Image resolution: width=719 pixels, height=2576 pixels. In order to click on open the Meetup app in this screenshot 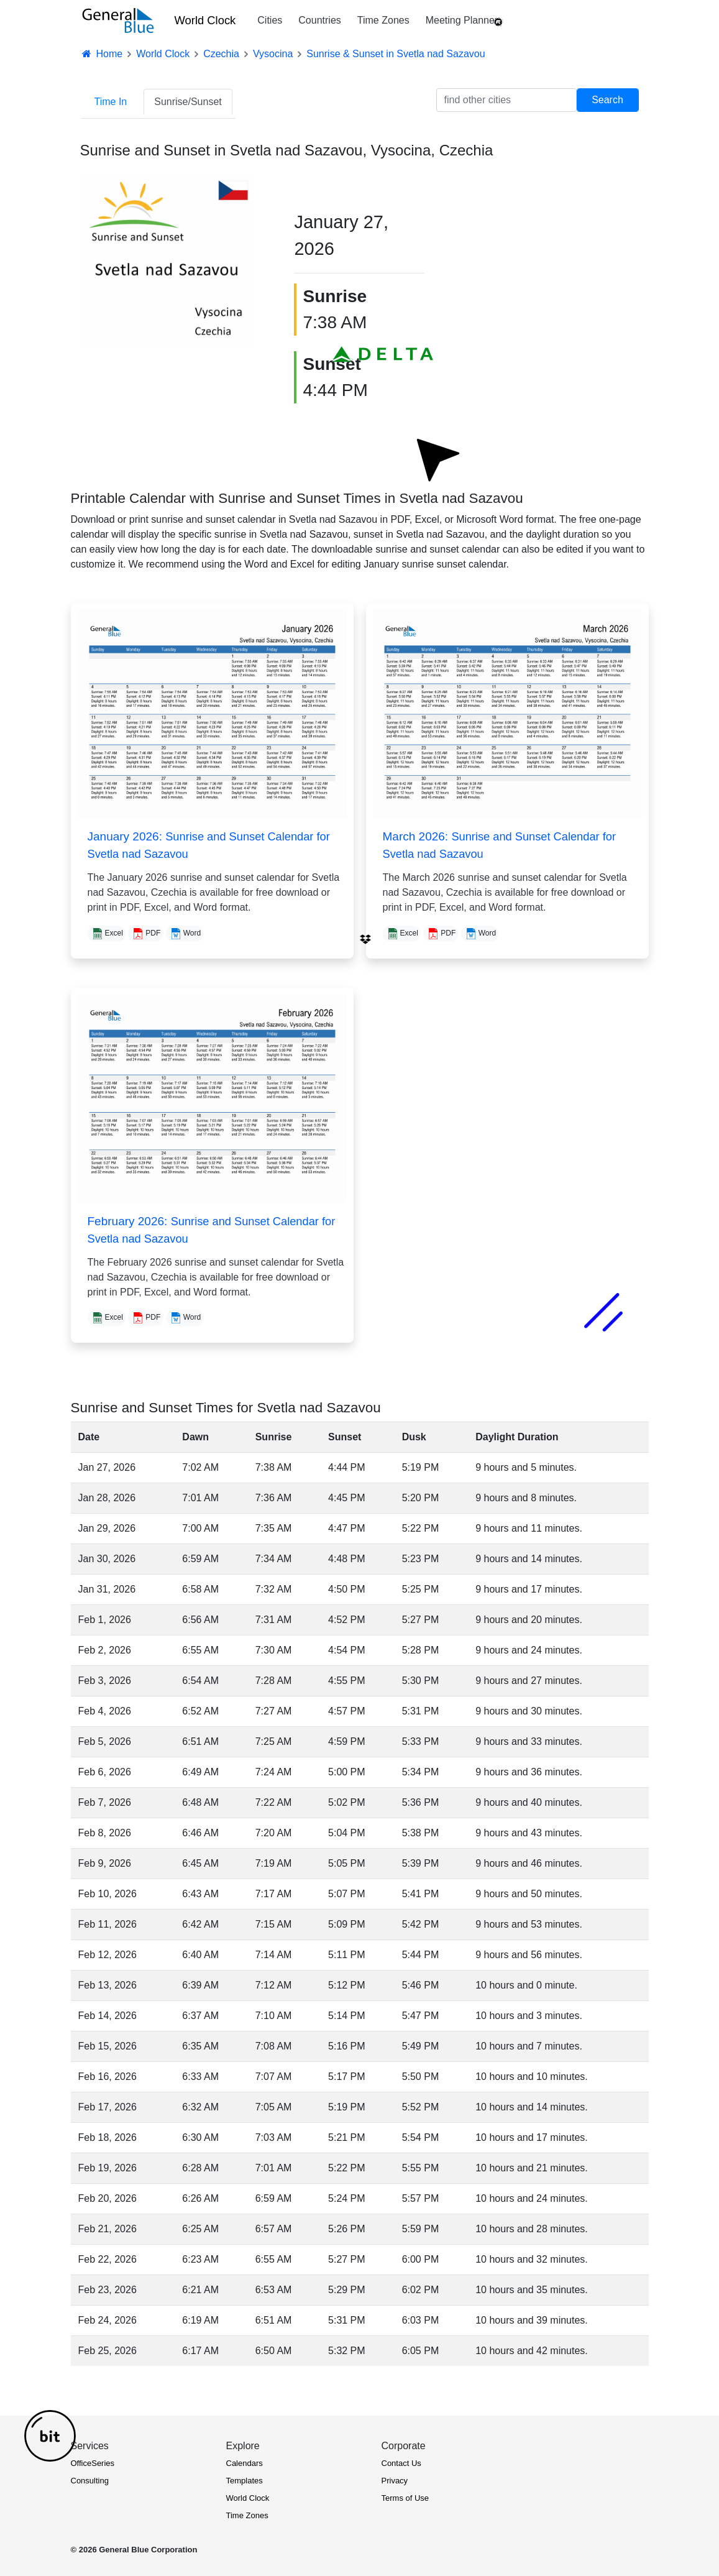, I will do `click(498, 22)`.